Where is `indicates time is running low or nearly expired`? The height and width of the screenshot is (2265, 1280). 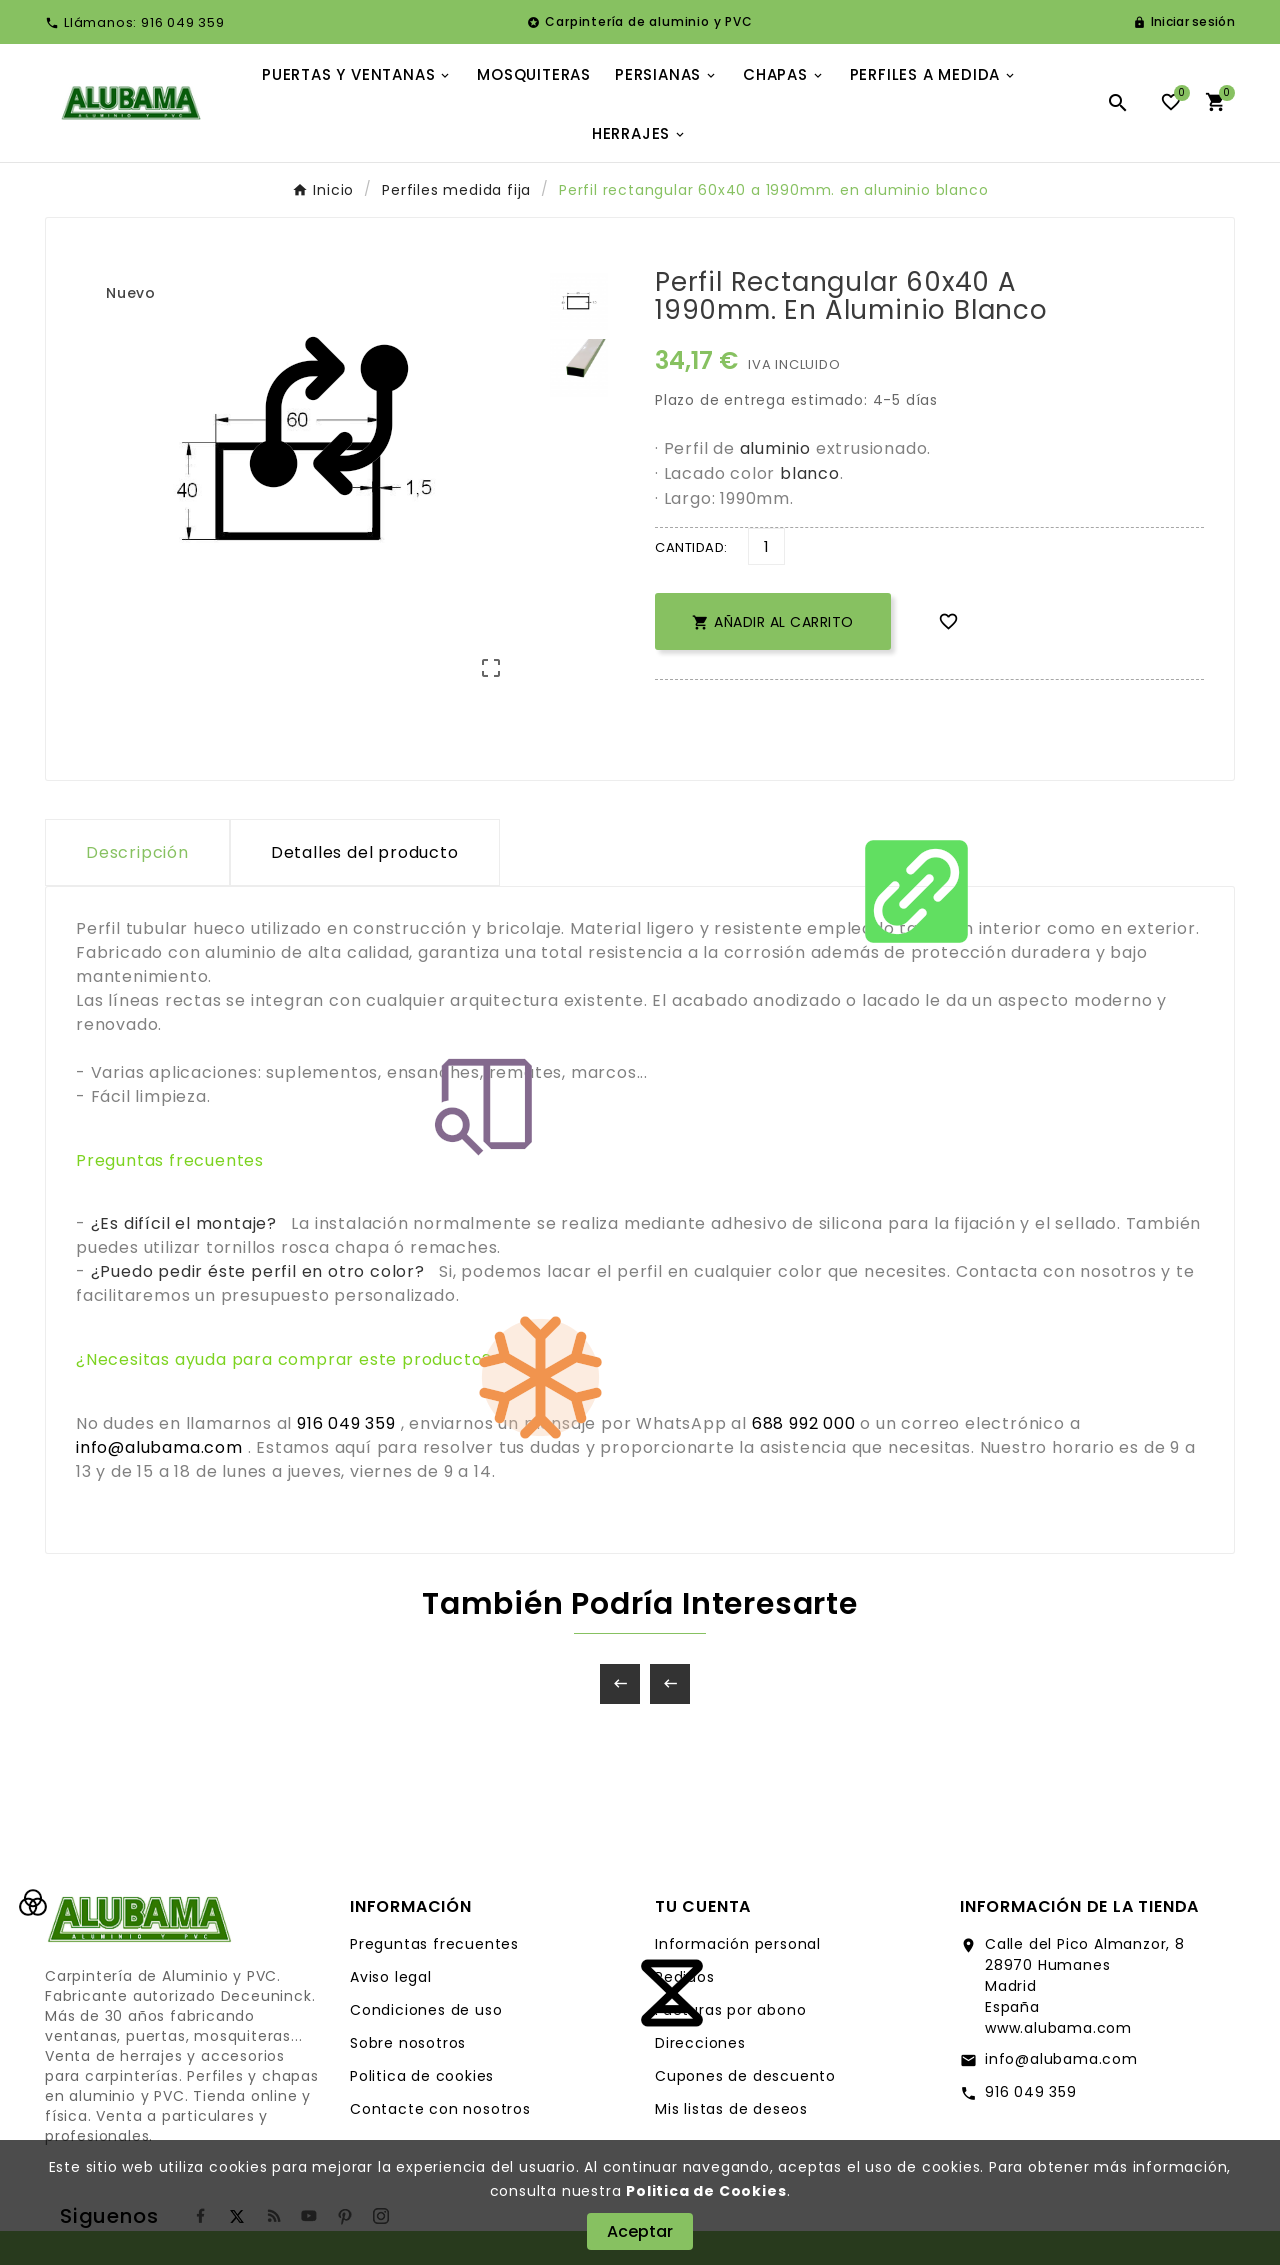 indicates time is running low or nearly expired is located at coordinates (672, 1993).